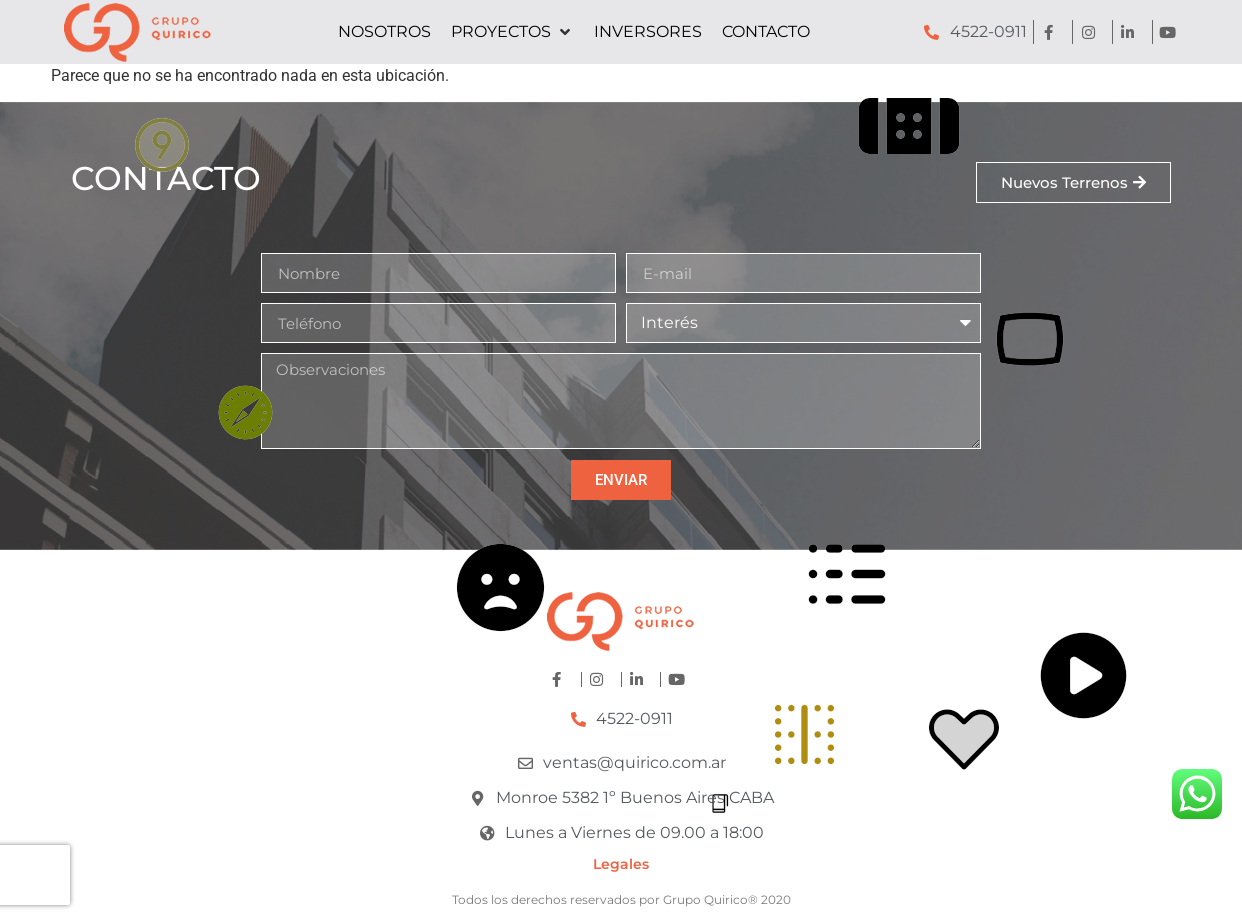 The height and width of the screenshot is (919, 1242). Describe the element at coordinates (909, 126) in the screenshot. I see `access first aid or medical resources` at that location.